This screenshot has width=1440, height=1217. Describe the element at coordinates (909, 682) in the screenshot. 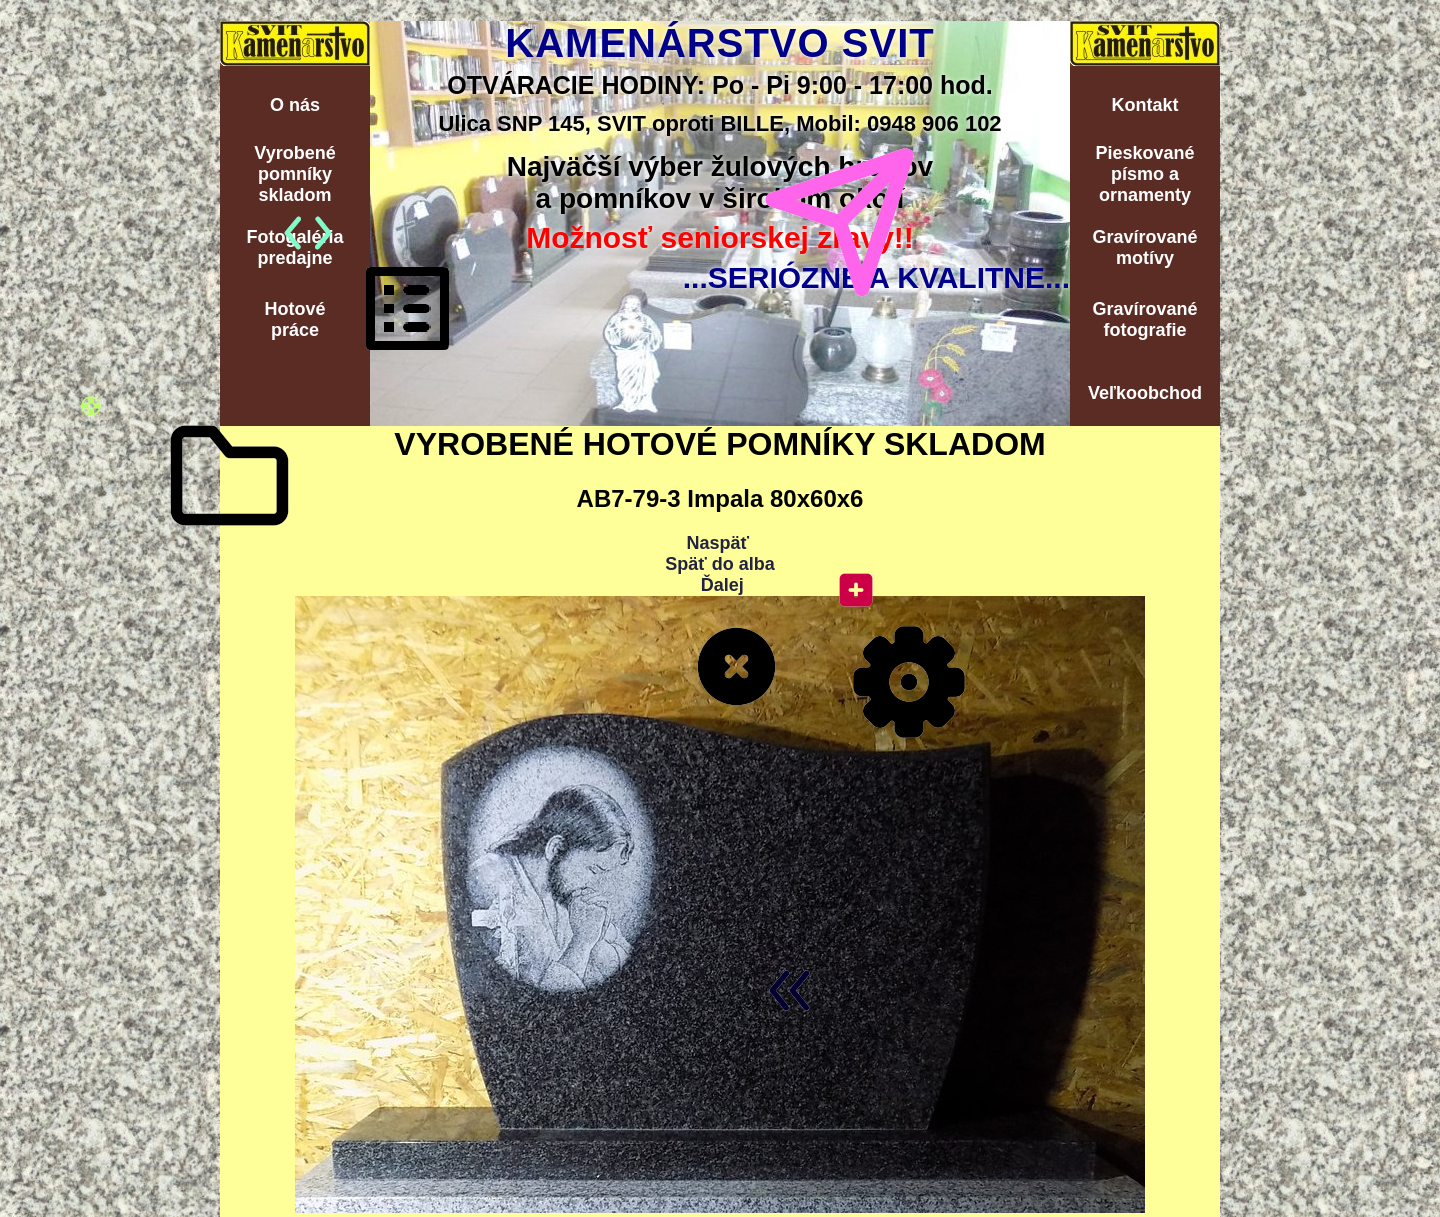

I see `access app settings` at that location.